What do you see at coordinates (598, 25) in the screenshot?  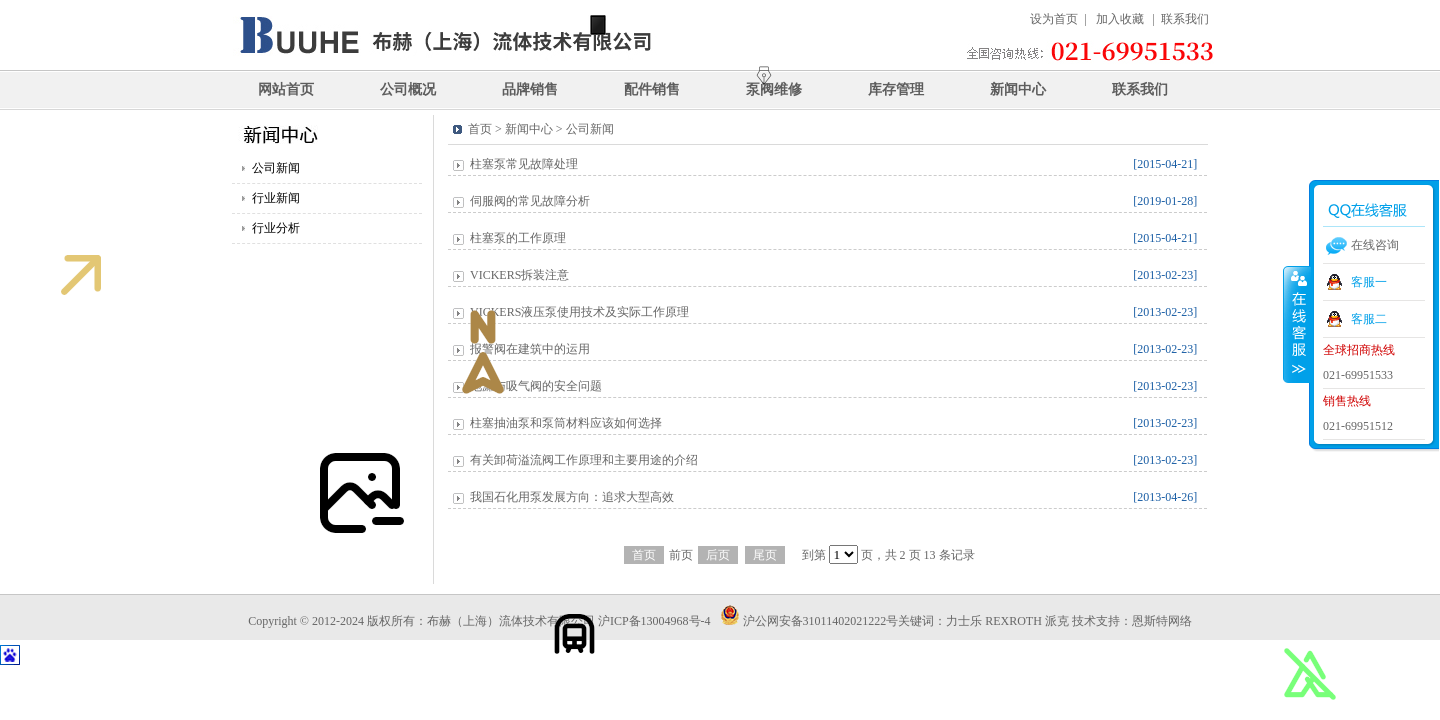 I see `iPad device icon` at bounding box center [598, 25].